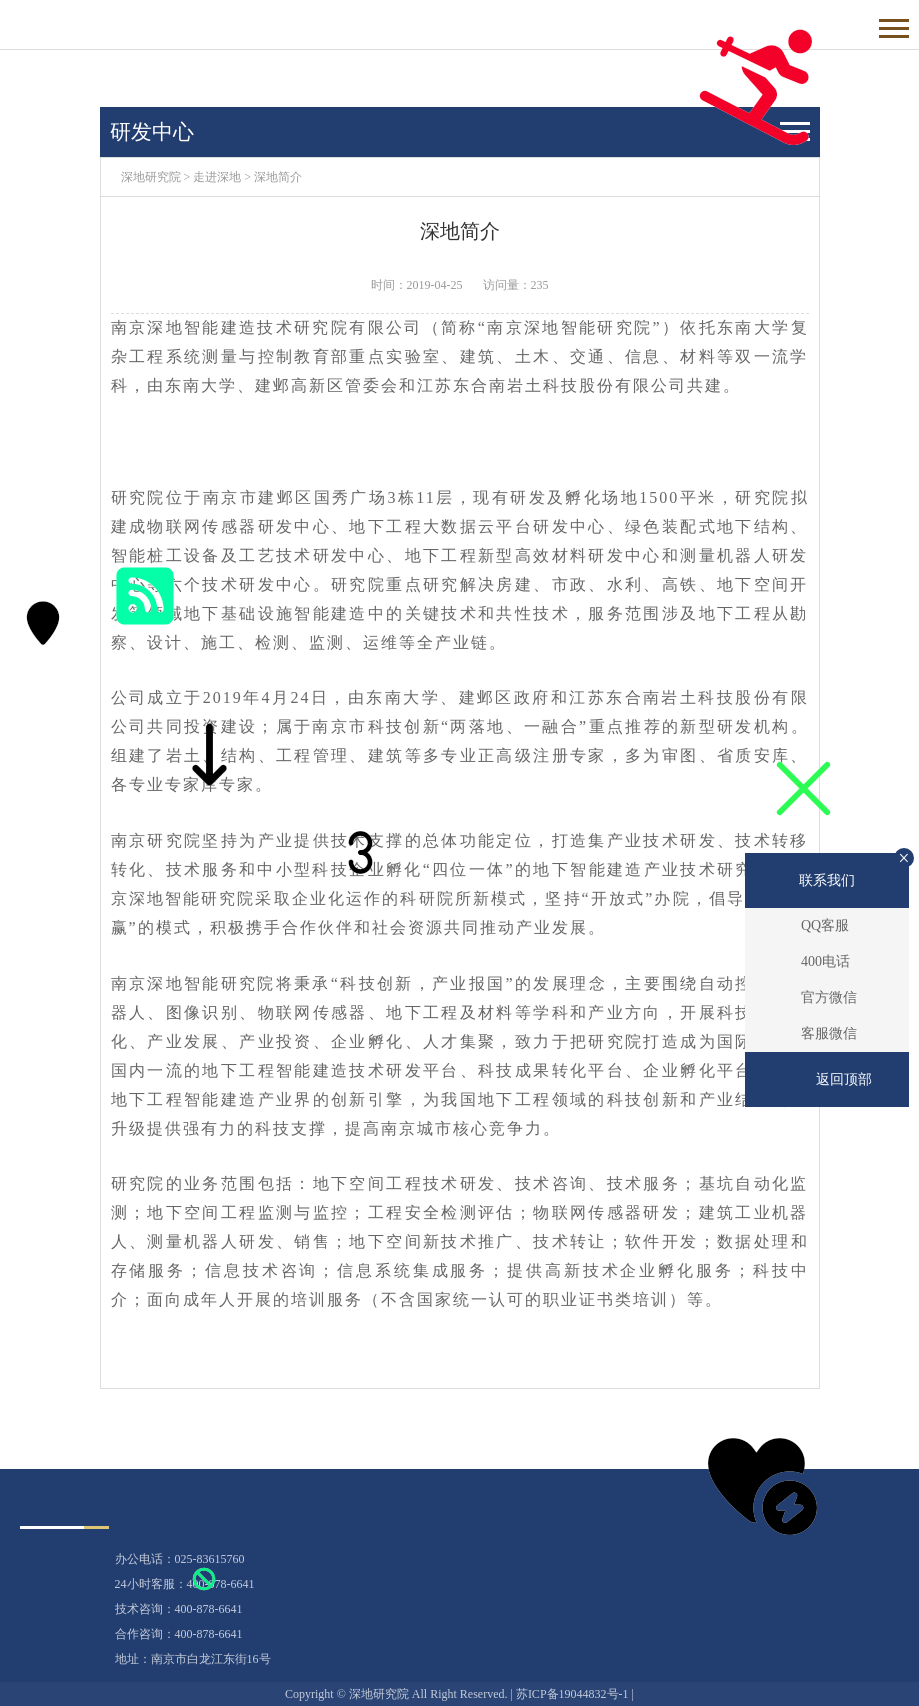 The width and height of the screenshot is (919, 1706). What do you see at coordinates (43, 623) in the screenshot?
I see `mark a location on the map` at bounding box center [43, 623].